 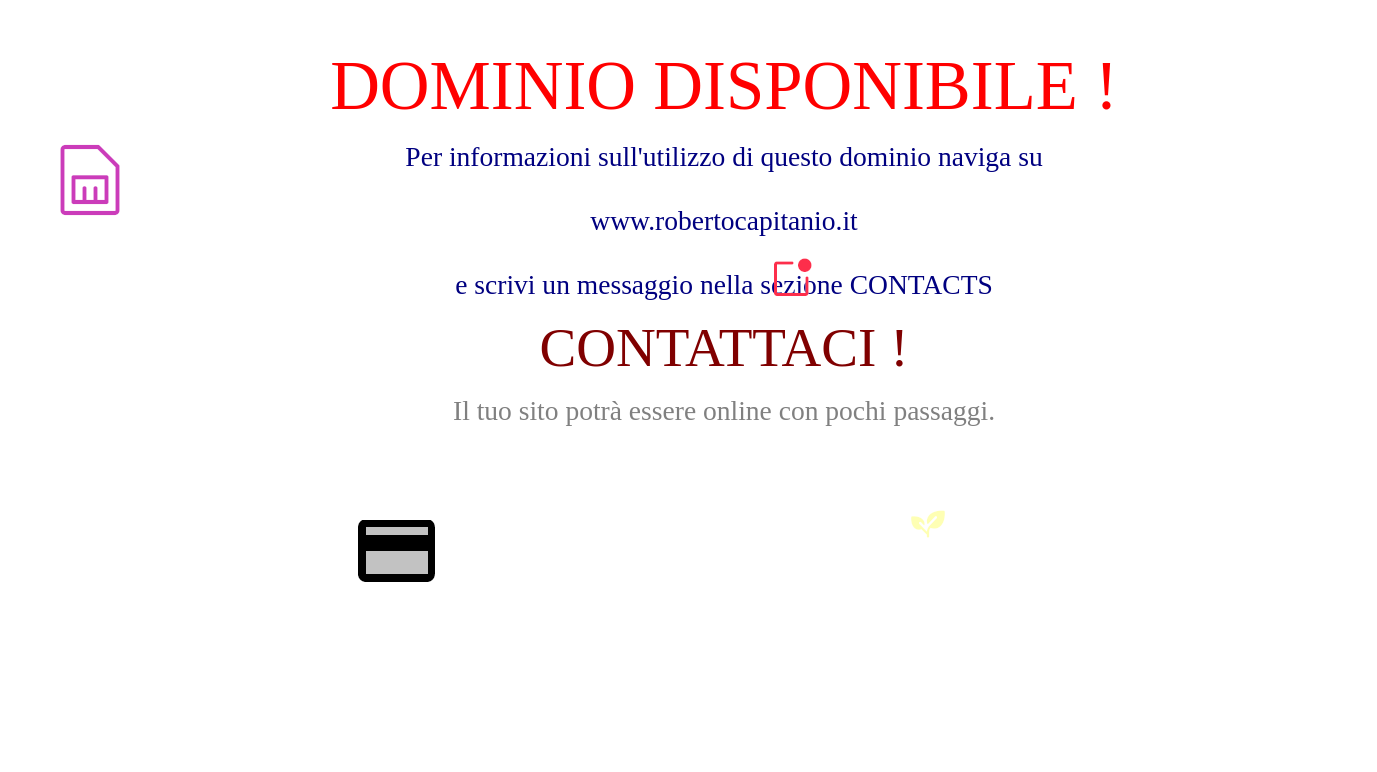 What do you see at coordinates (90, 180) in the screenshot?
I see `manage sim card settings` at bounding box center [90, 180].